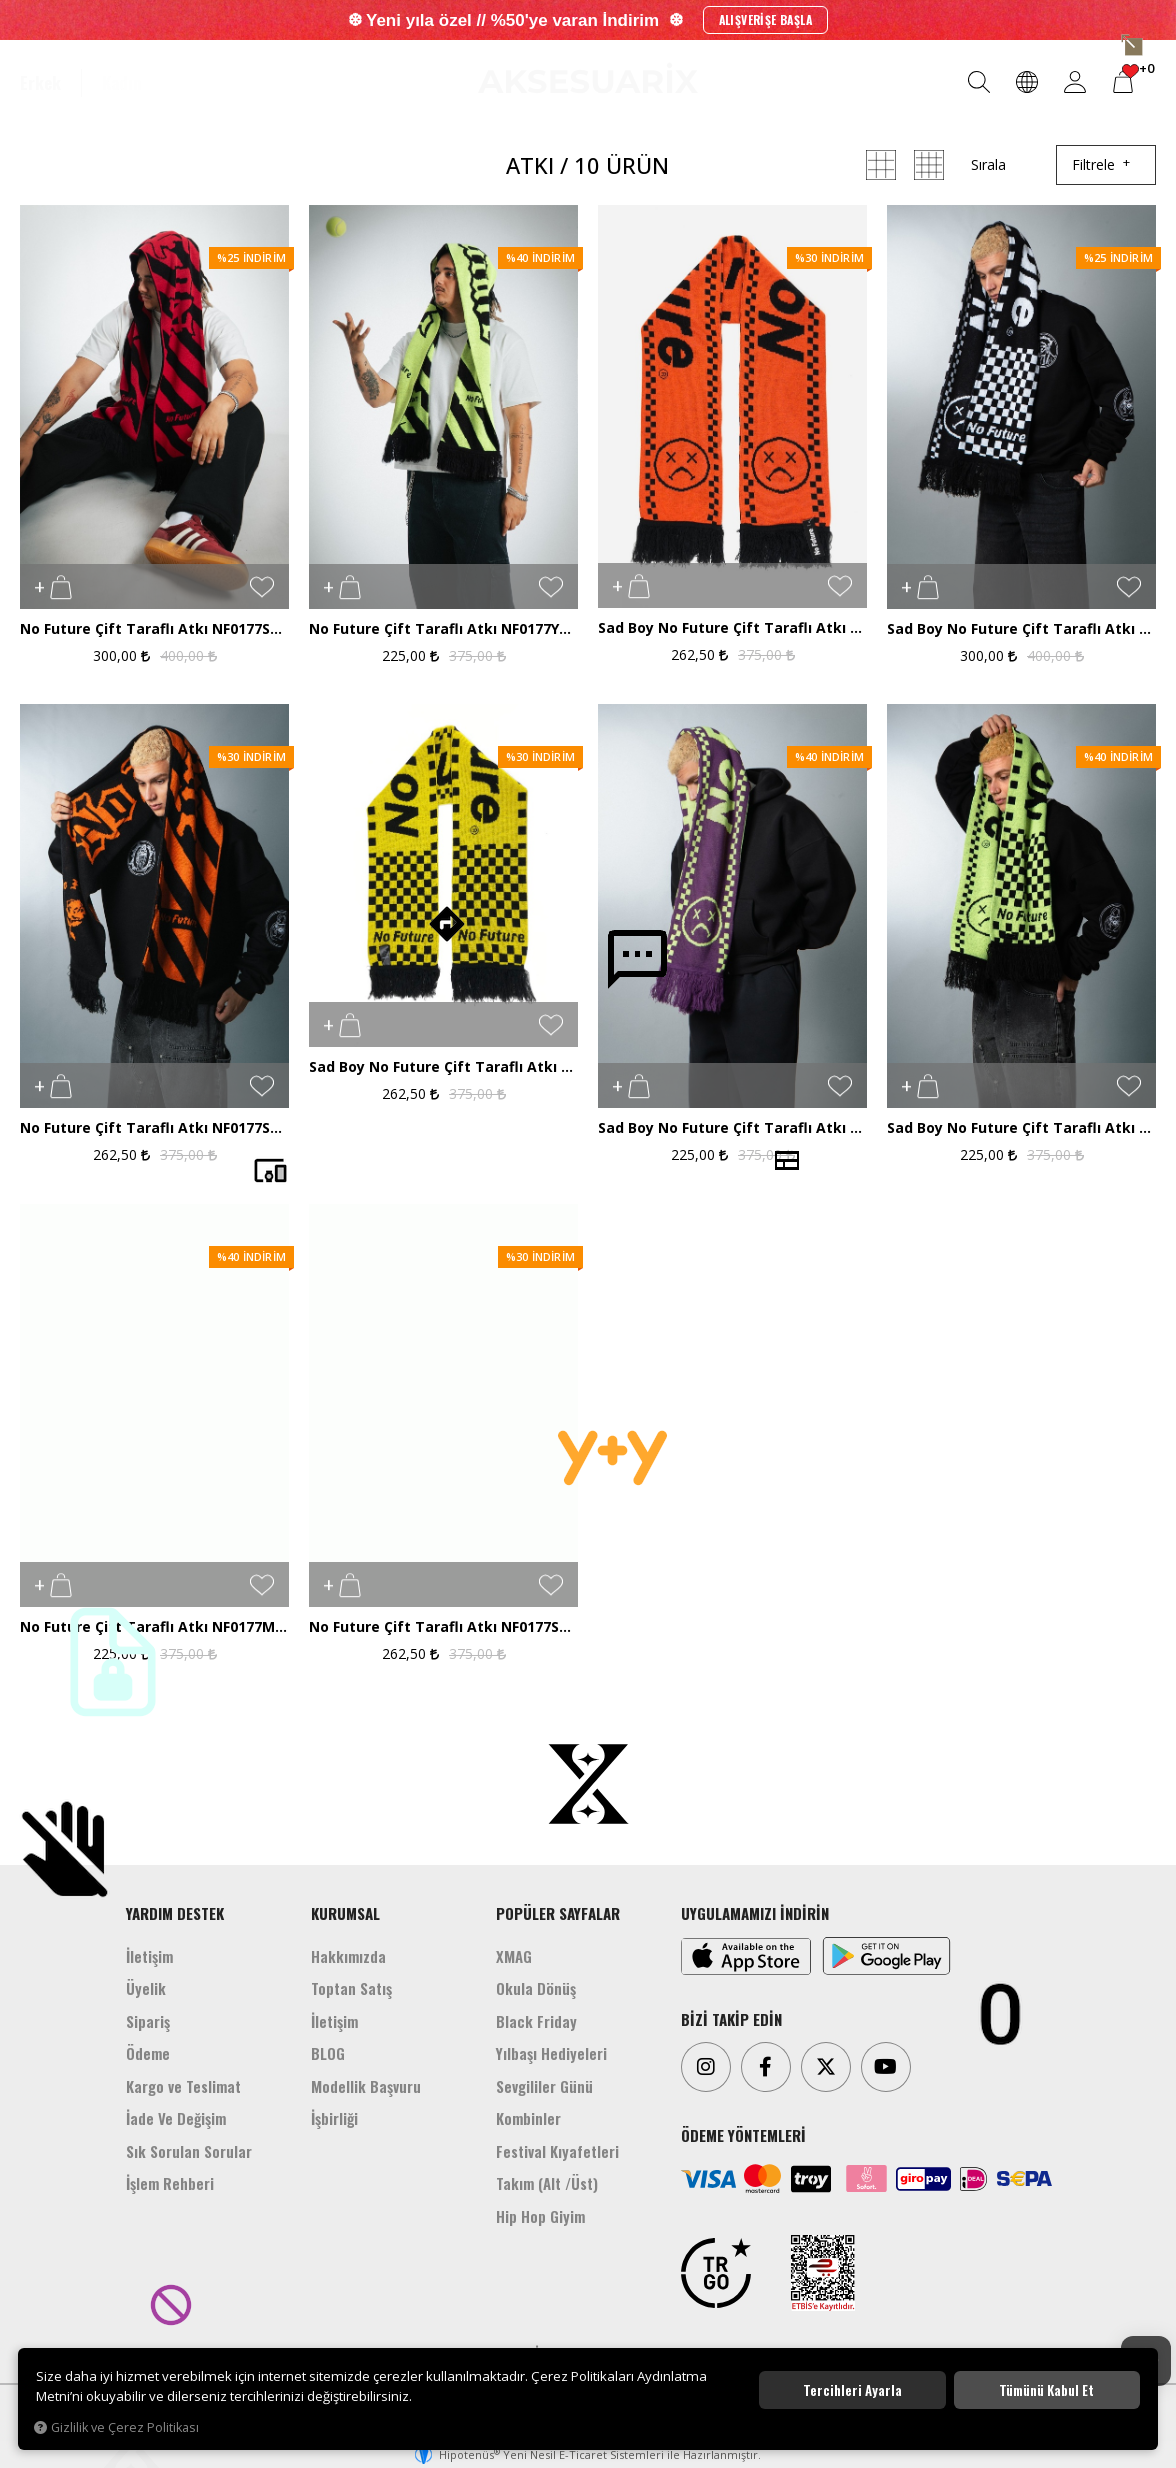 The height and width of the screenshot is (2468, 1176). What do you see at coordinates (612, 1450) in the screenshot?
I see `mathematical expression or formula input` at bounding box center [612, 1450].